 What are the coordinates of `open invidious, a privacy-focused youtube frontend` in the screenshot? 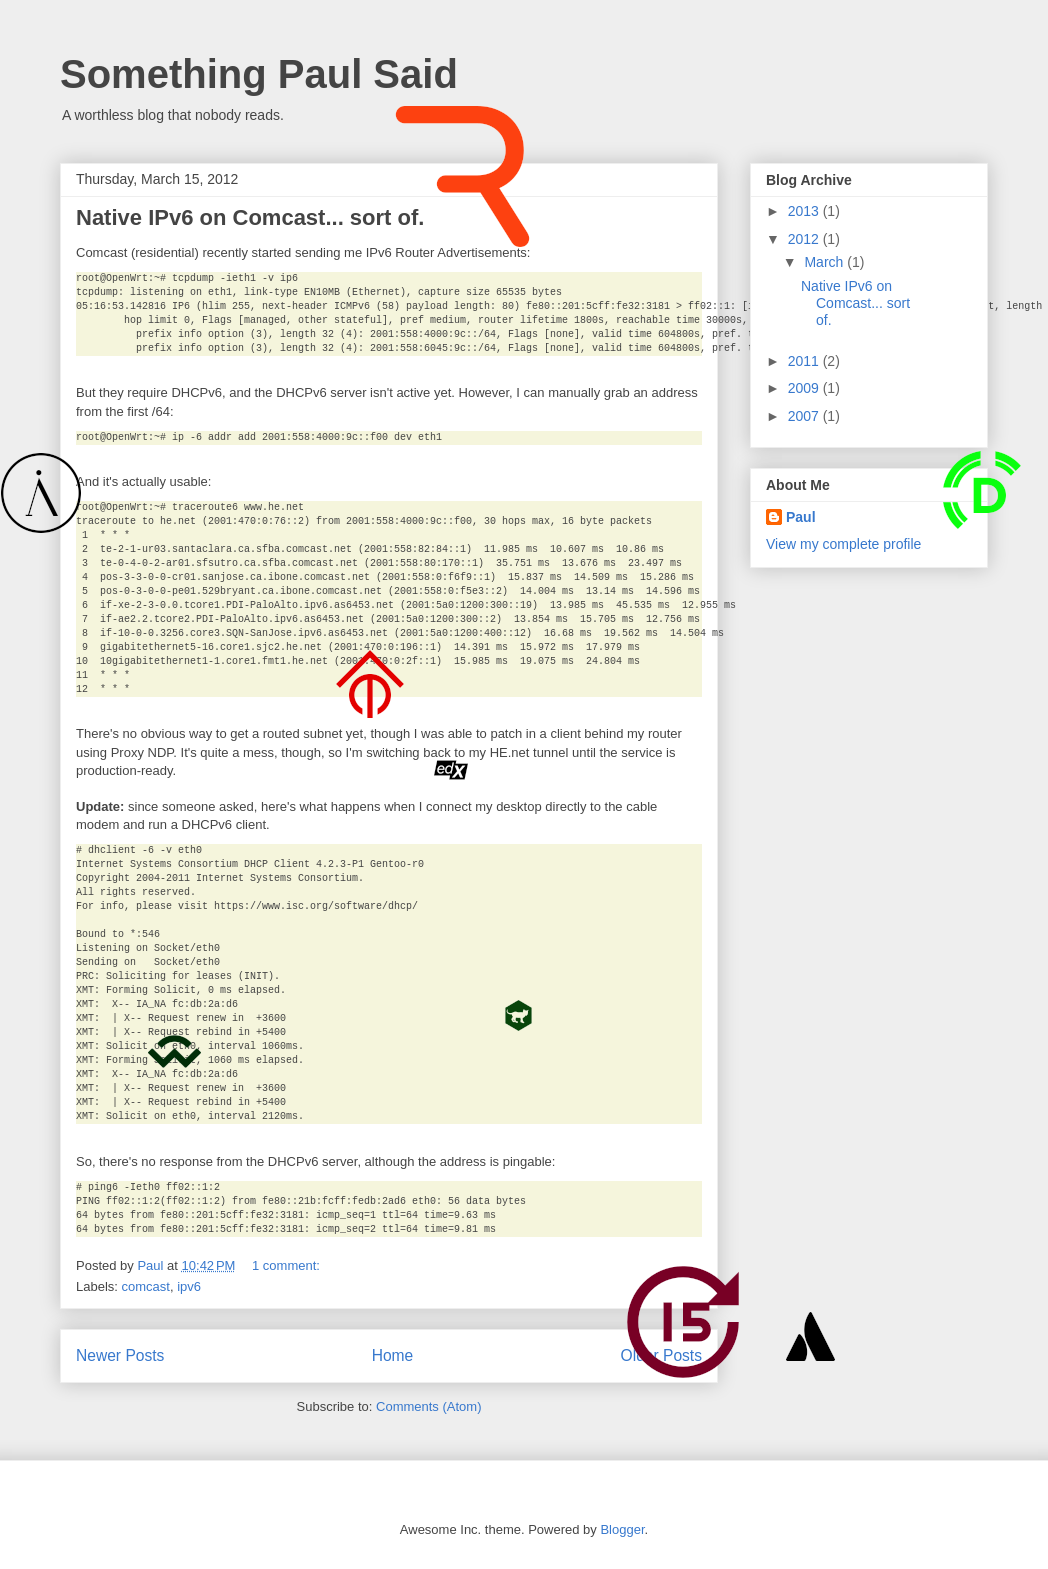 It's located at (41, 493).